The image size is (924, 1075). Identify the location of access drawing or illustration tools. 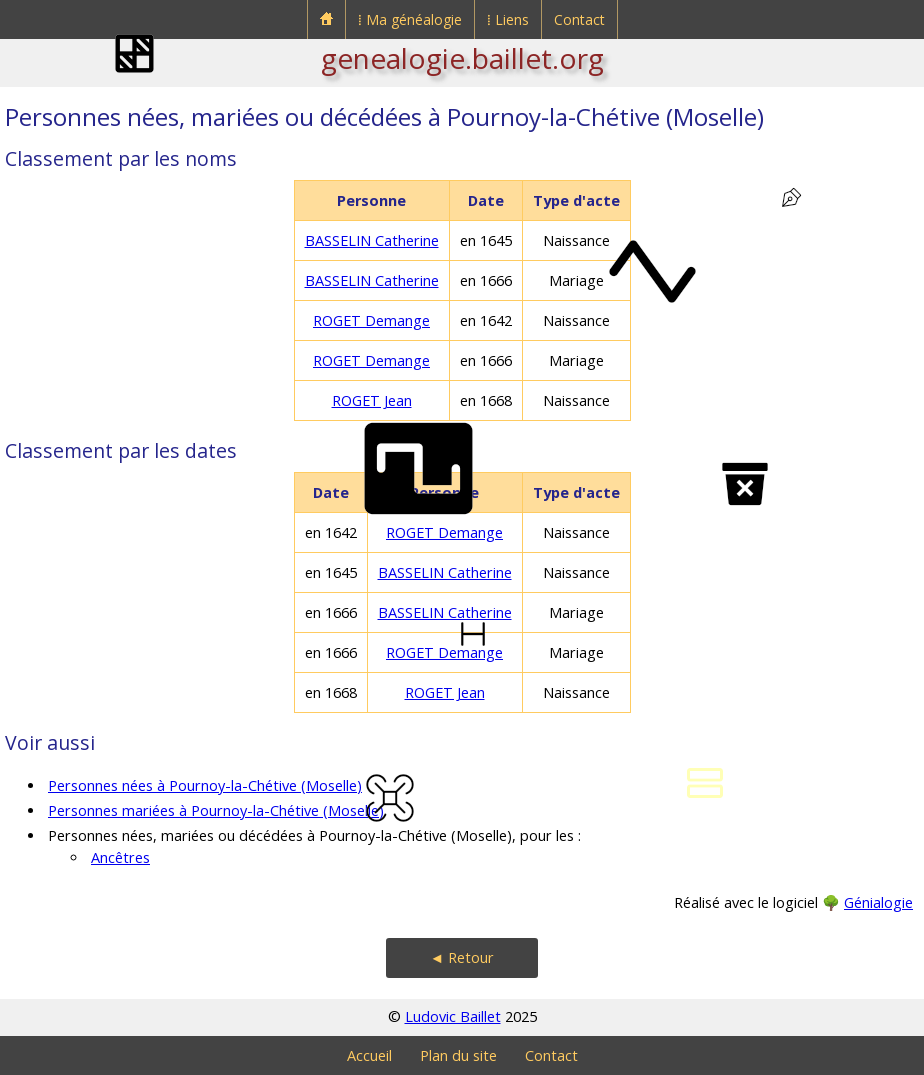
(790, 198).